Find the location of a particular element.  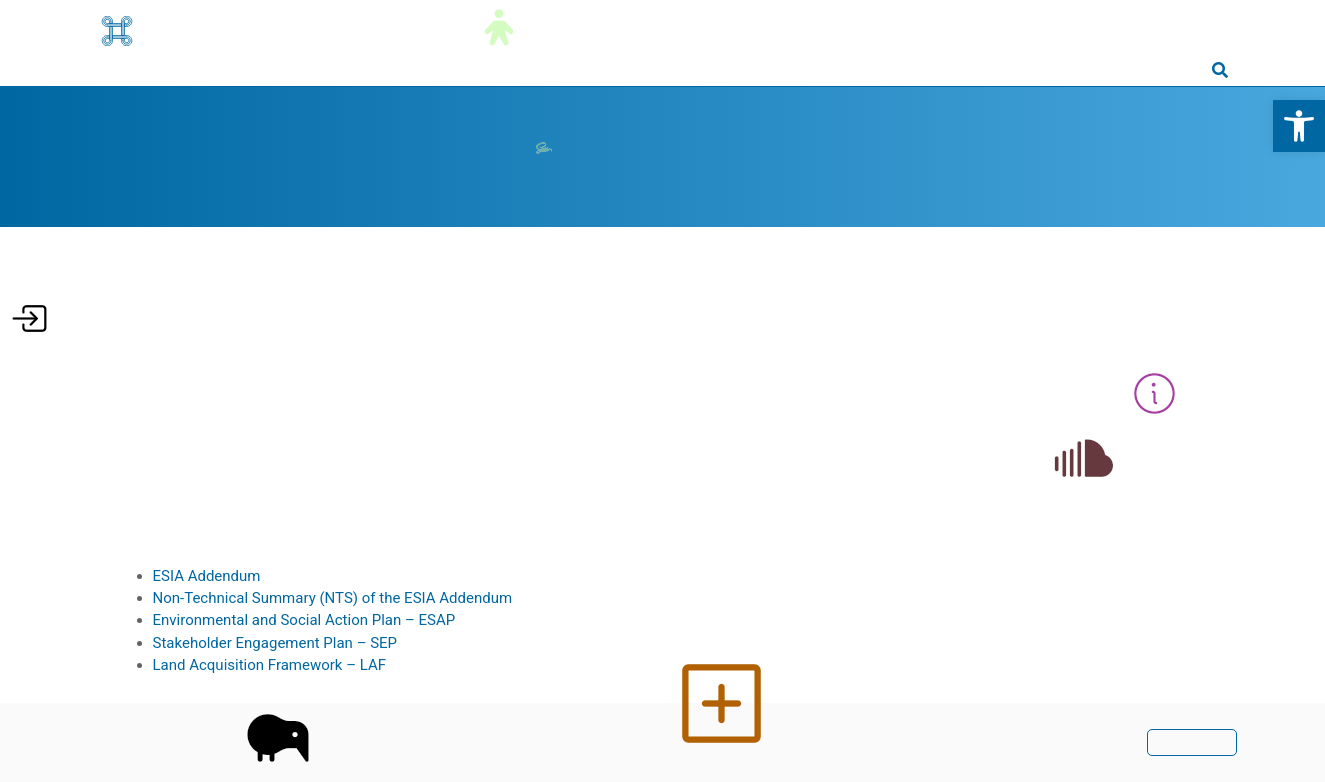

kiwi bird icon representing New Zealand-related content is located at coordinates (278, 738).